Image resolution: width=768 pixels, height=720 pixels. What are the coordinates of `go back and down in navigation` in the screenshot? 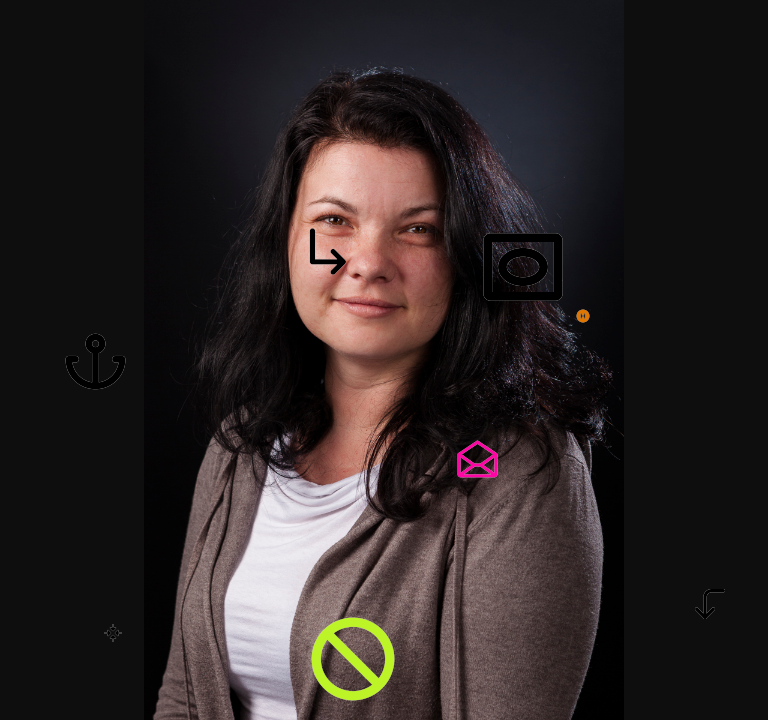 It's located at (710, 604).